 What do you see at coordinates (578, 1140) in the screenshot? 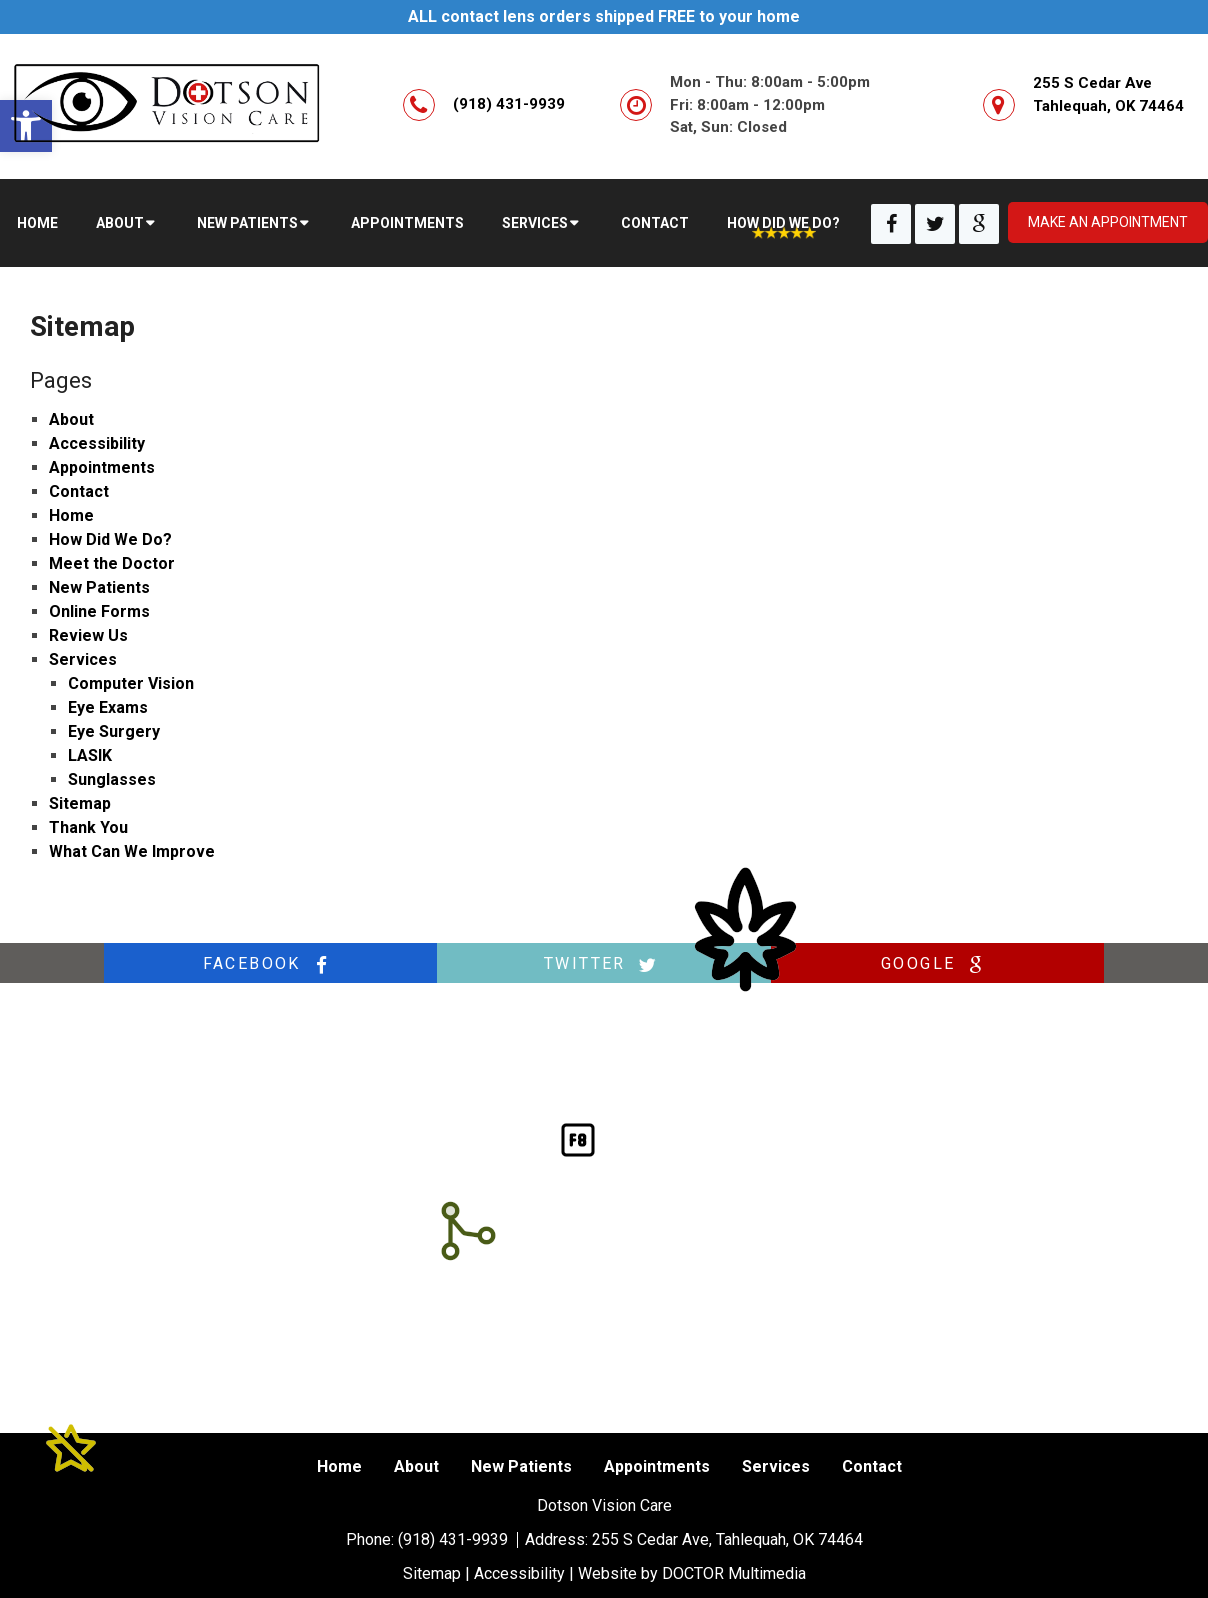
I see `select function key F8` at bounding box center [578, 1140].